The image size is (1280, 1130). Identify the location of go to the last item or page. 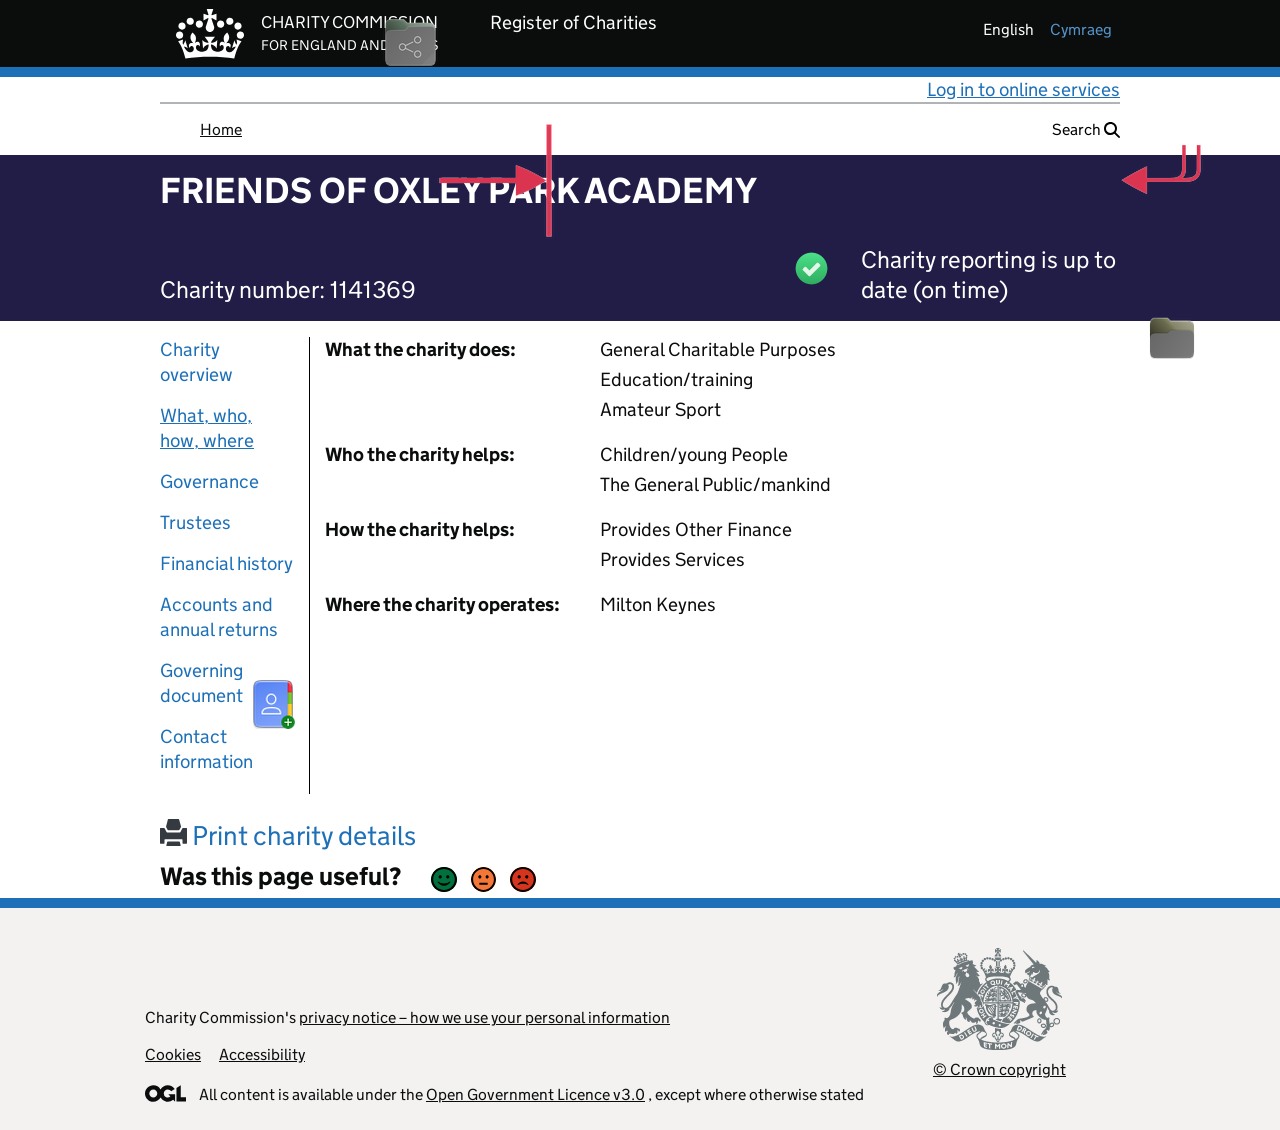
(495, 180).